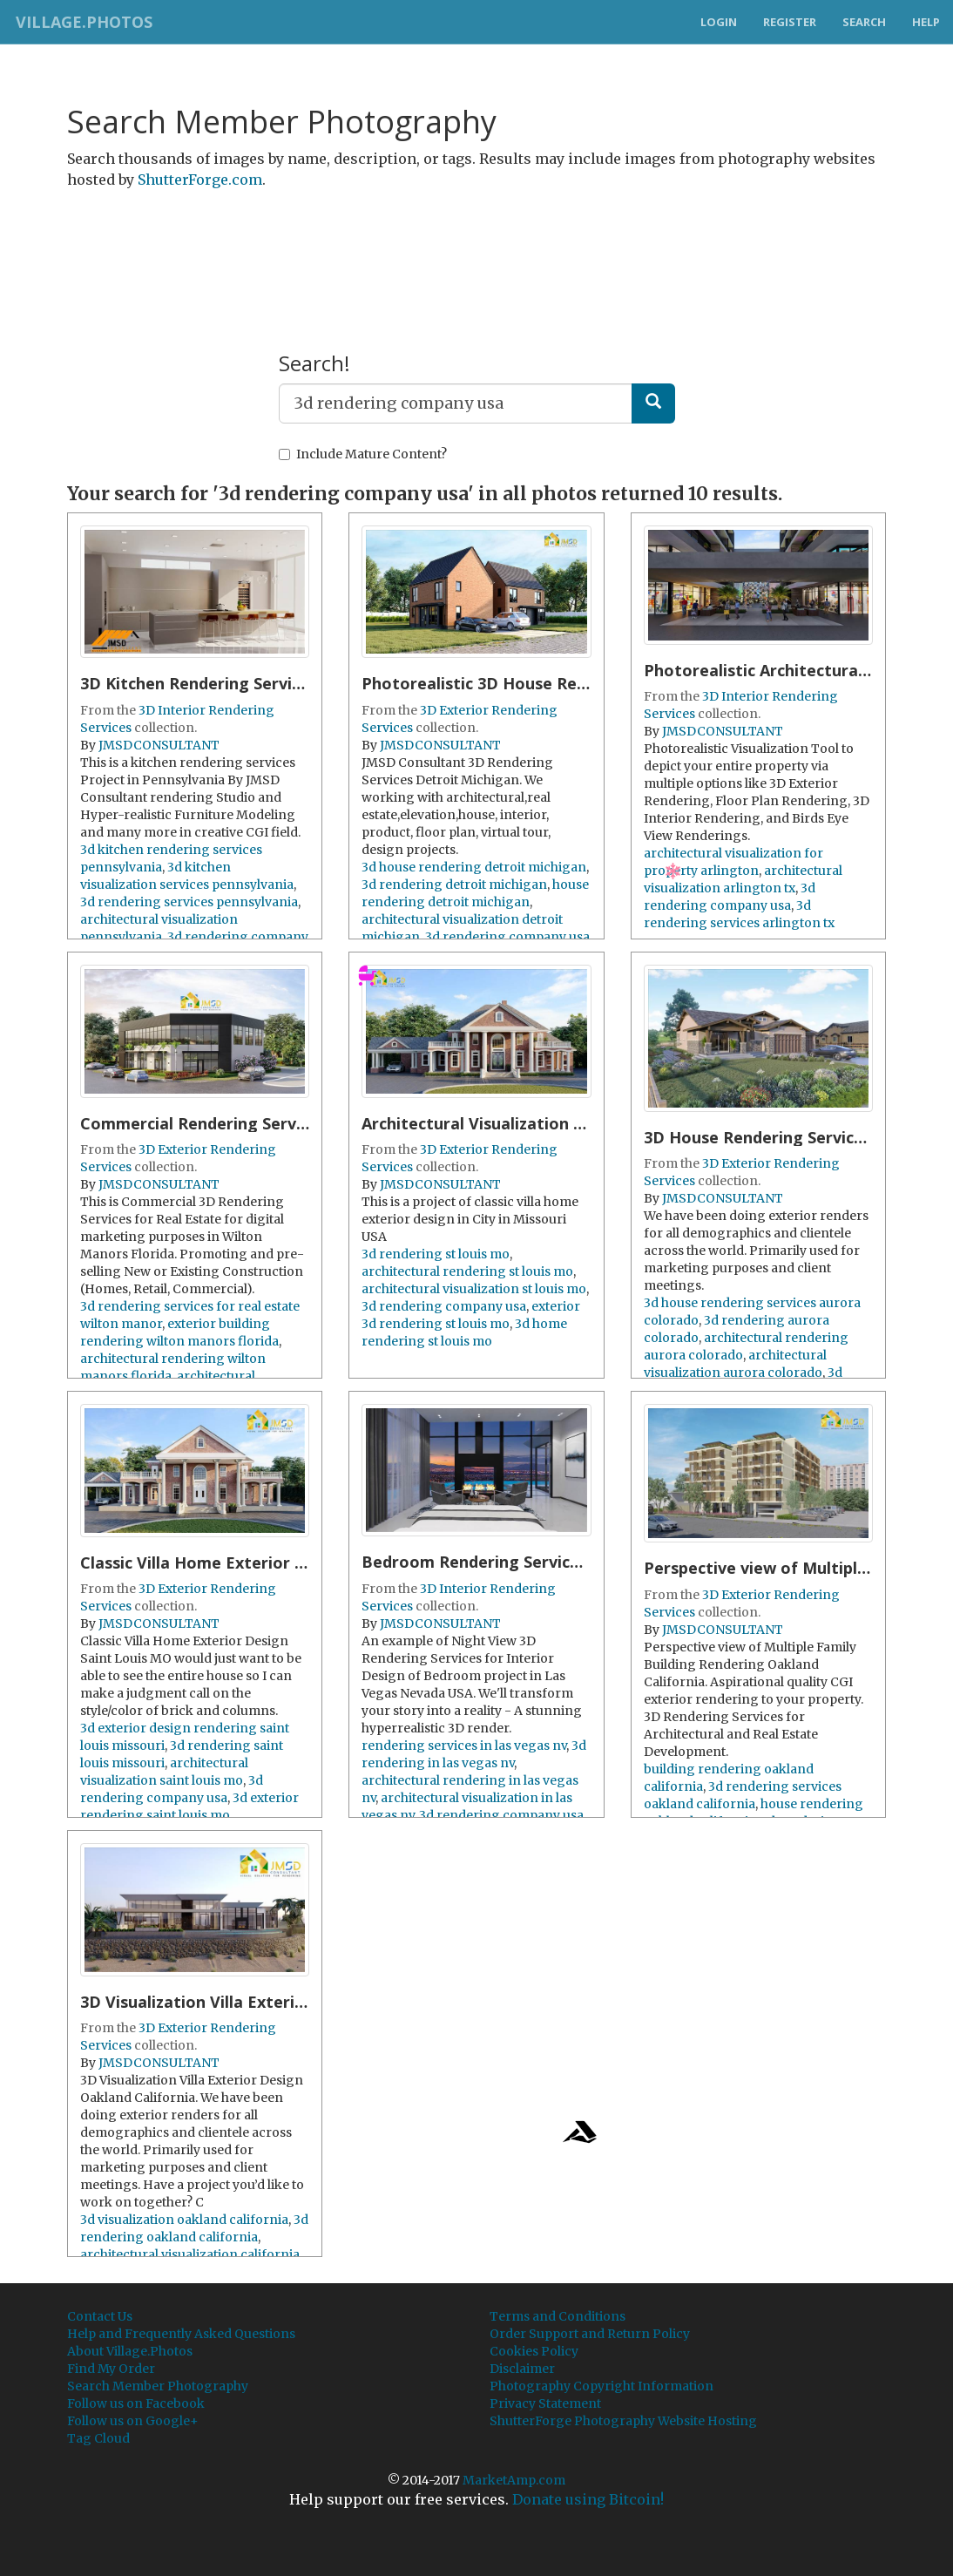  I want to click on access baby or parenting-related features, so click(366, 975).